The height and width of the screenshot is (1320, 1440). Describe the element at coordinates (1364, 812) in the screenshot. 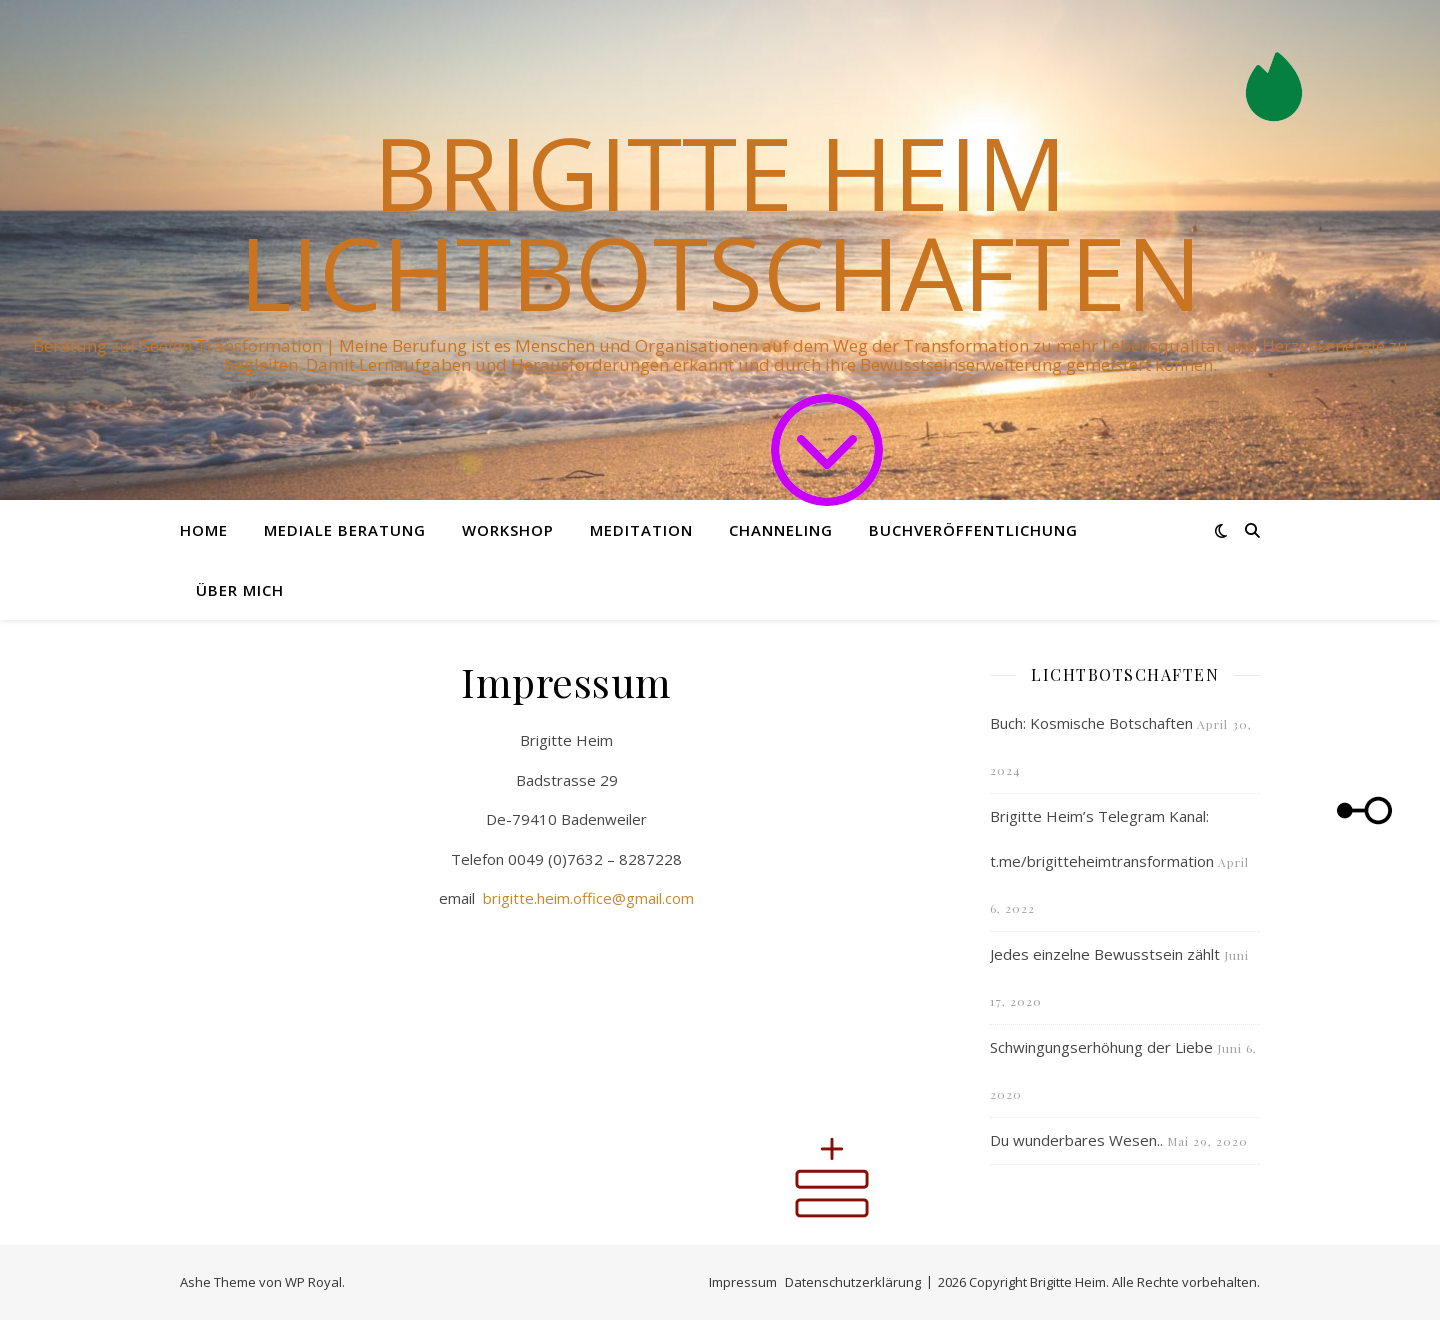

I see `view interface or class definitions` at that location.